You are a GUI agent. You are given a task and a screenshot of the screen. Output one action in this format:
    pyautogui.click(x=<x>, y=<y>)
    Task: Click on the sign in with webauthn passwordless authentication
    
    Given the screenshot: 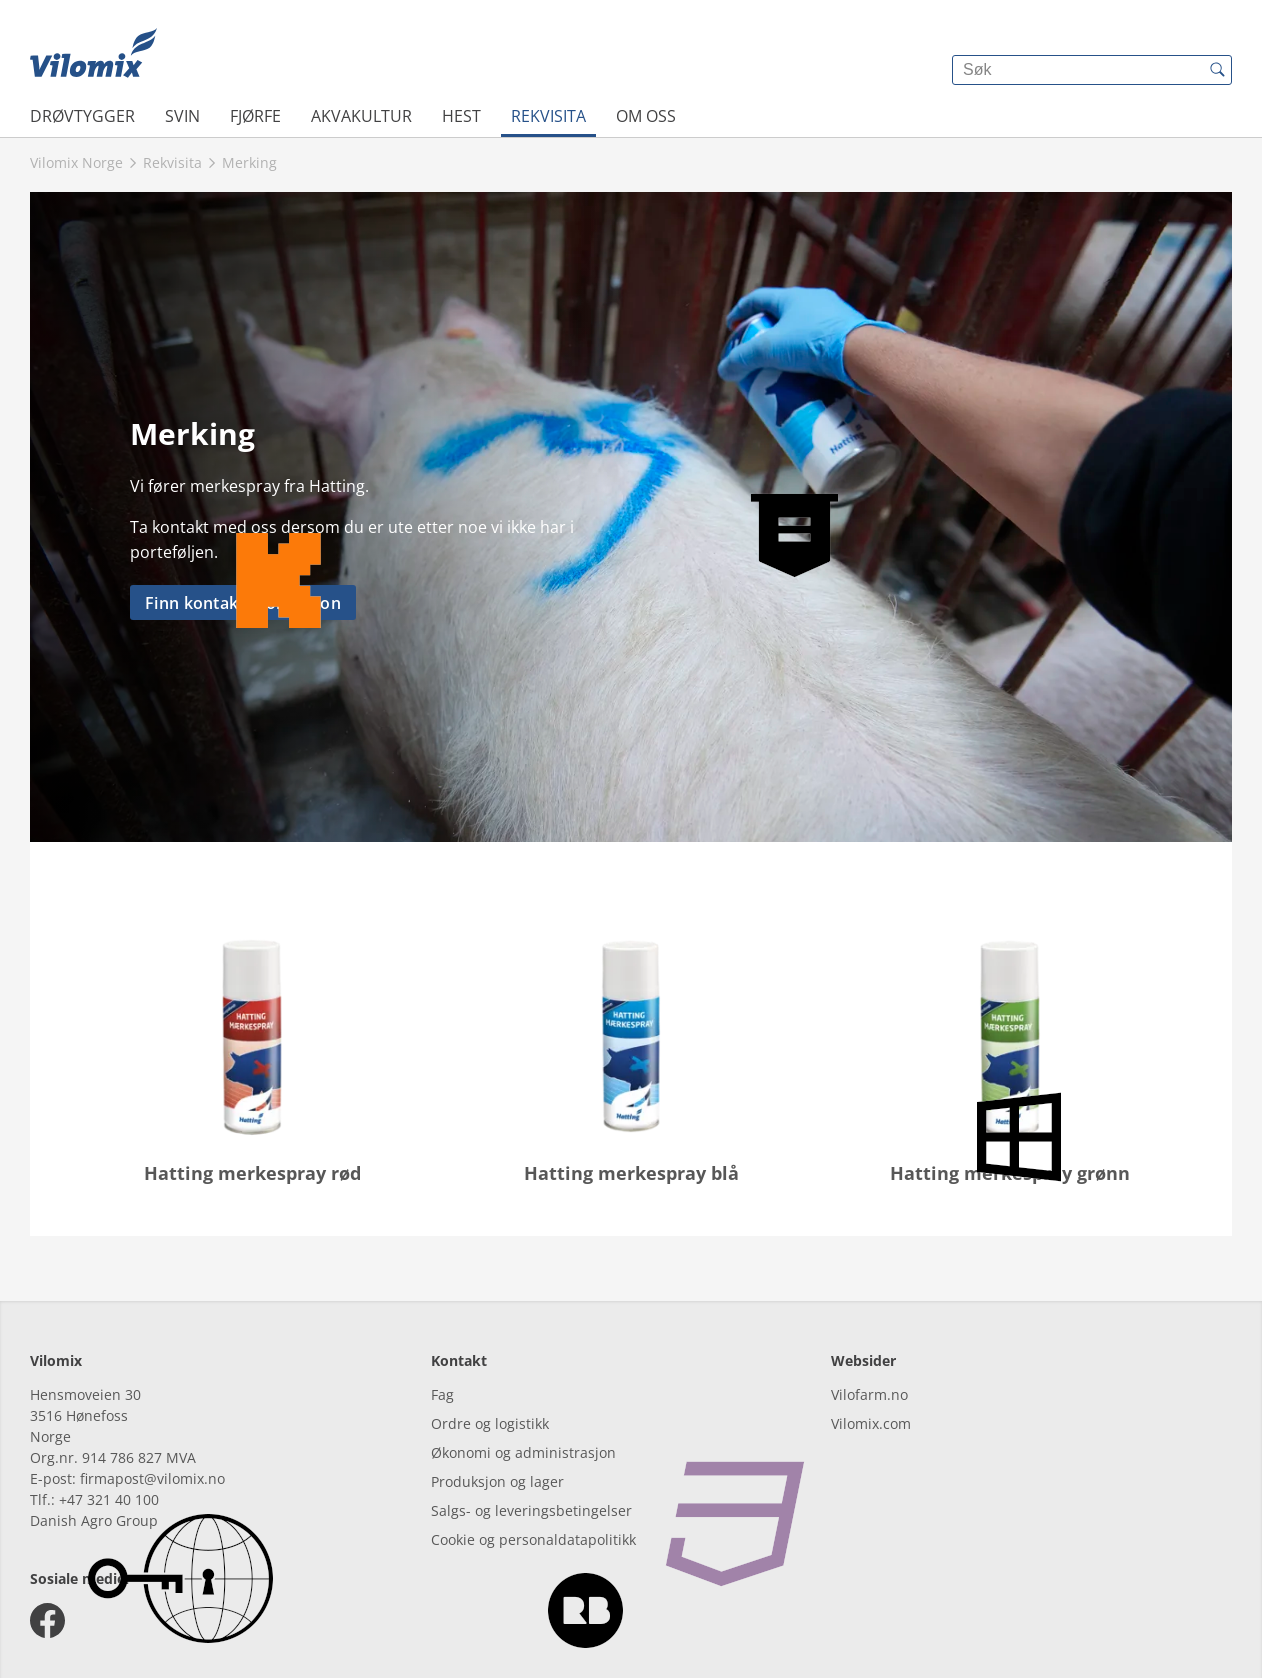 What is the action you would take?
    pyautogui.click(x=180, y=1578)
    